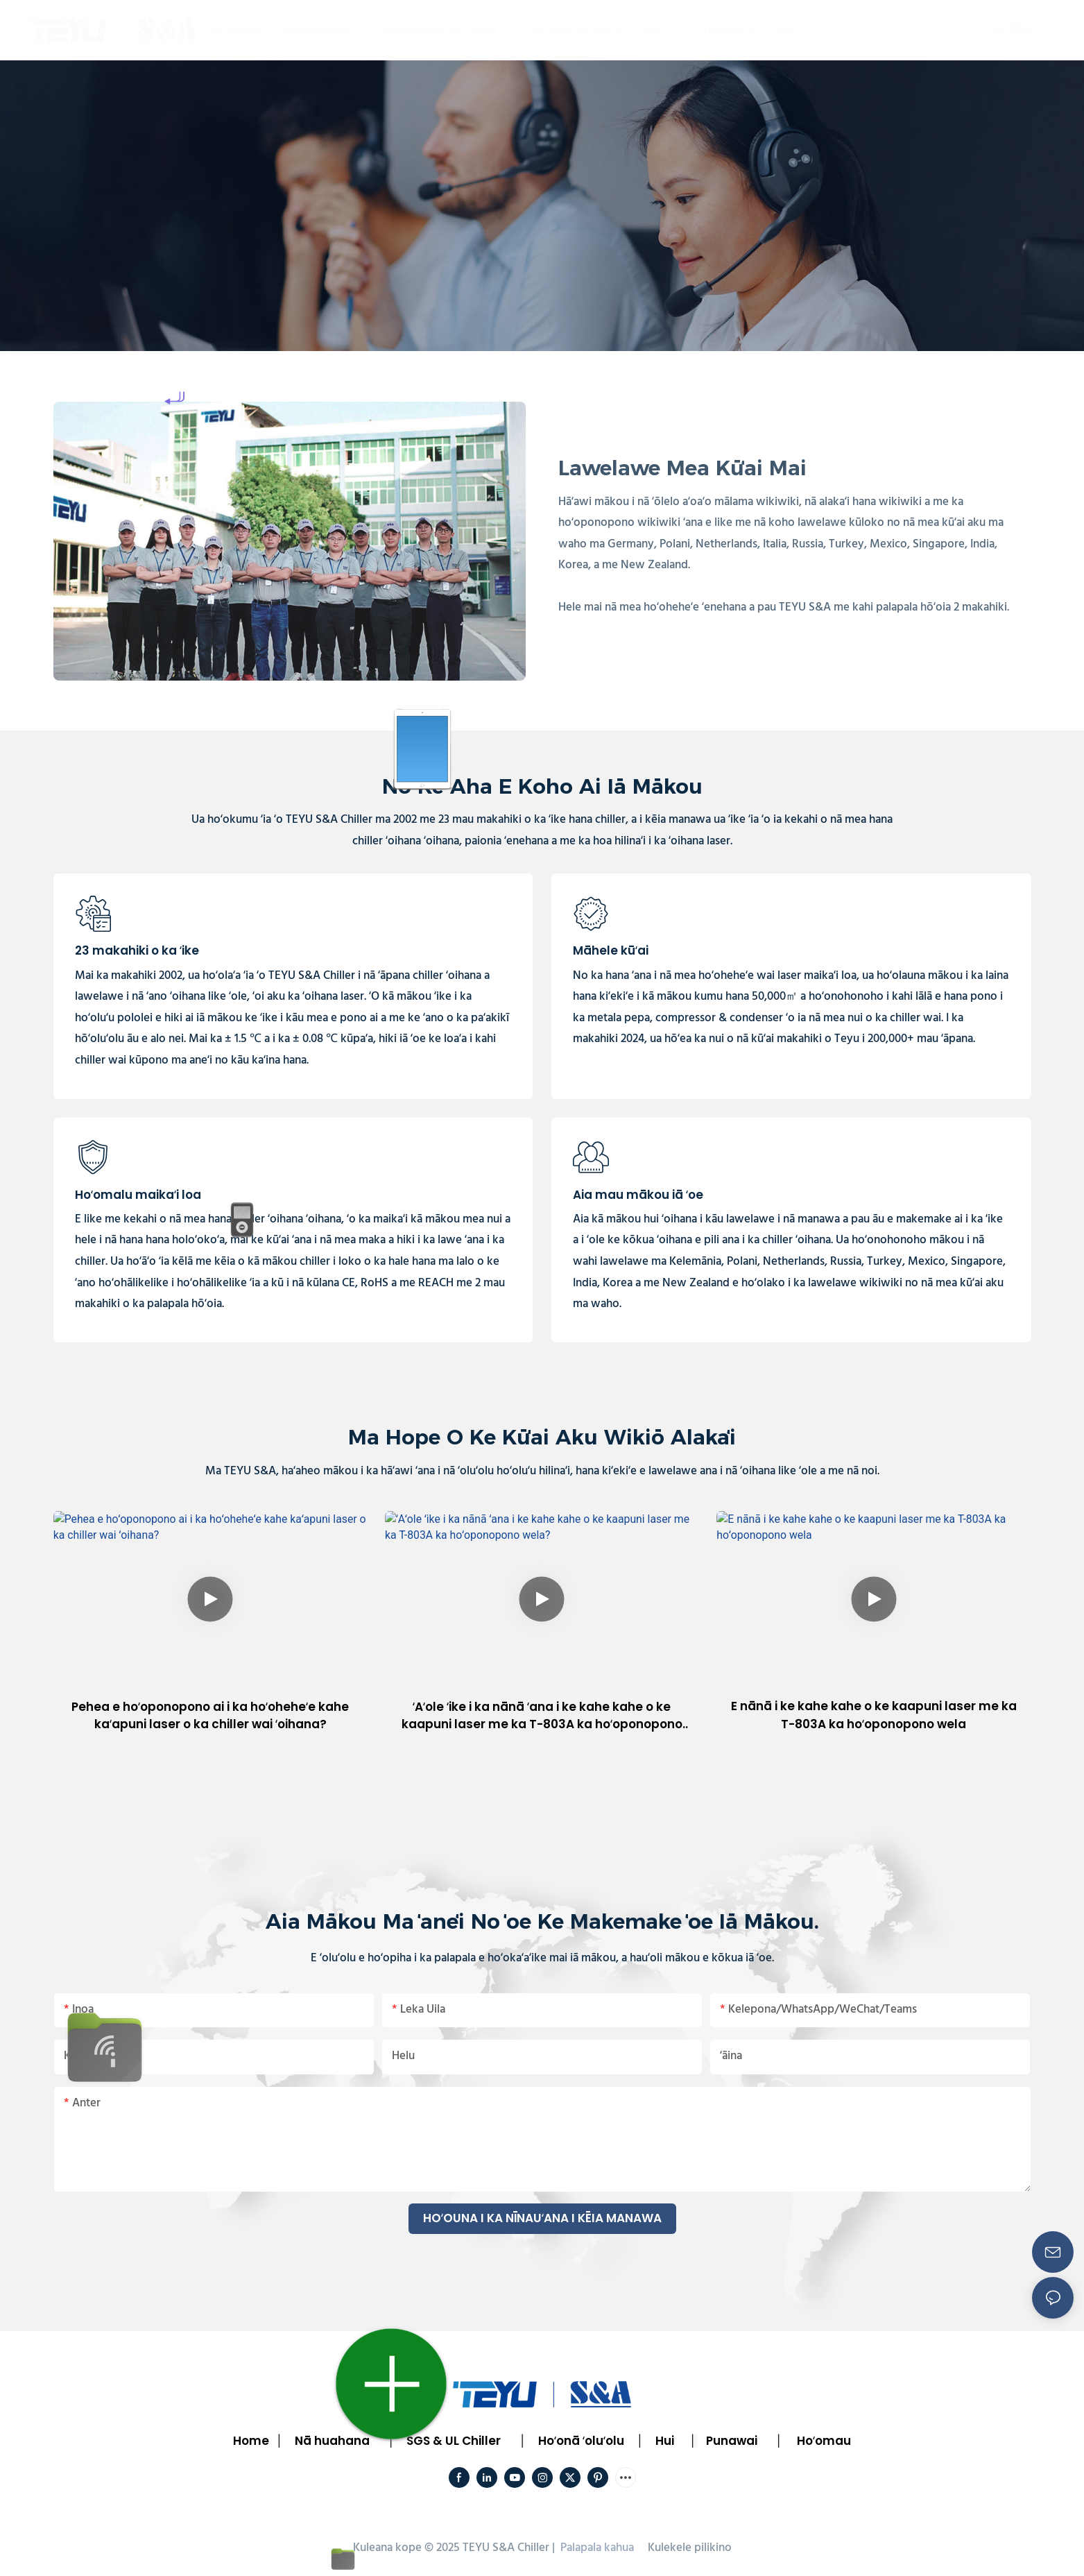 This screenshot has width=1084, height=2576. I want to click on multimedia player device, so click(242, 1220).